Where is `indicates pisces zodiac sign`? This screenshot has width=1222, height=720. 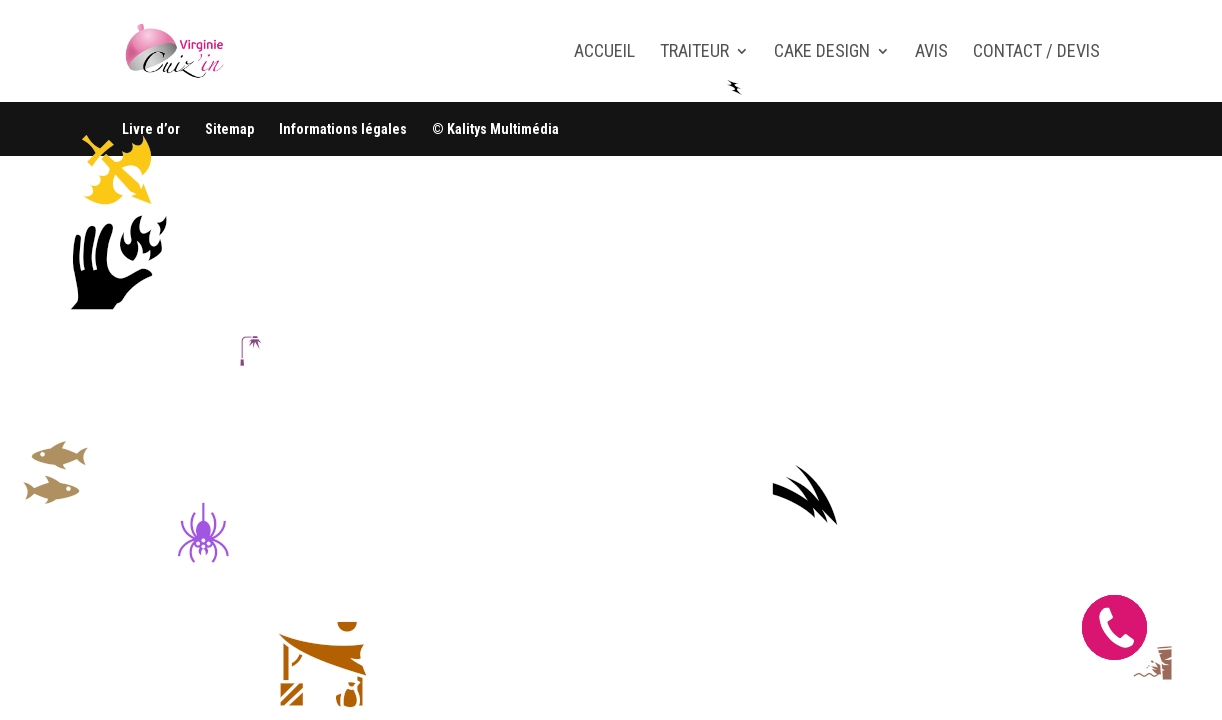
indicates pisces zodiac sign is located at coordinates (55, 471).